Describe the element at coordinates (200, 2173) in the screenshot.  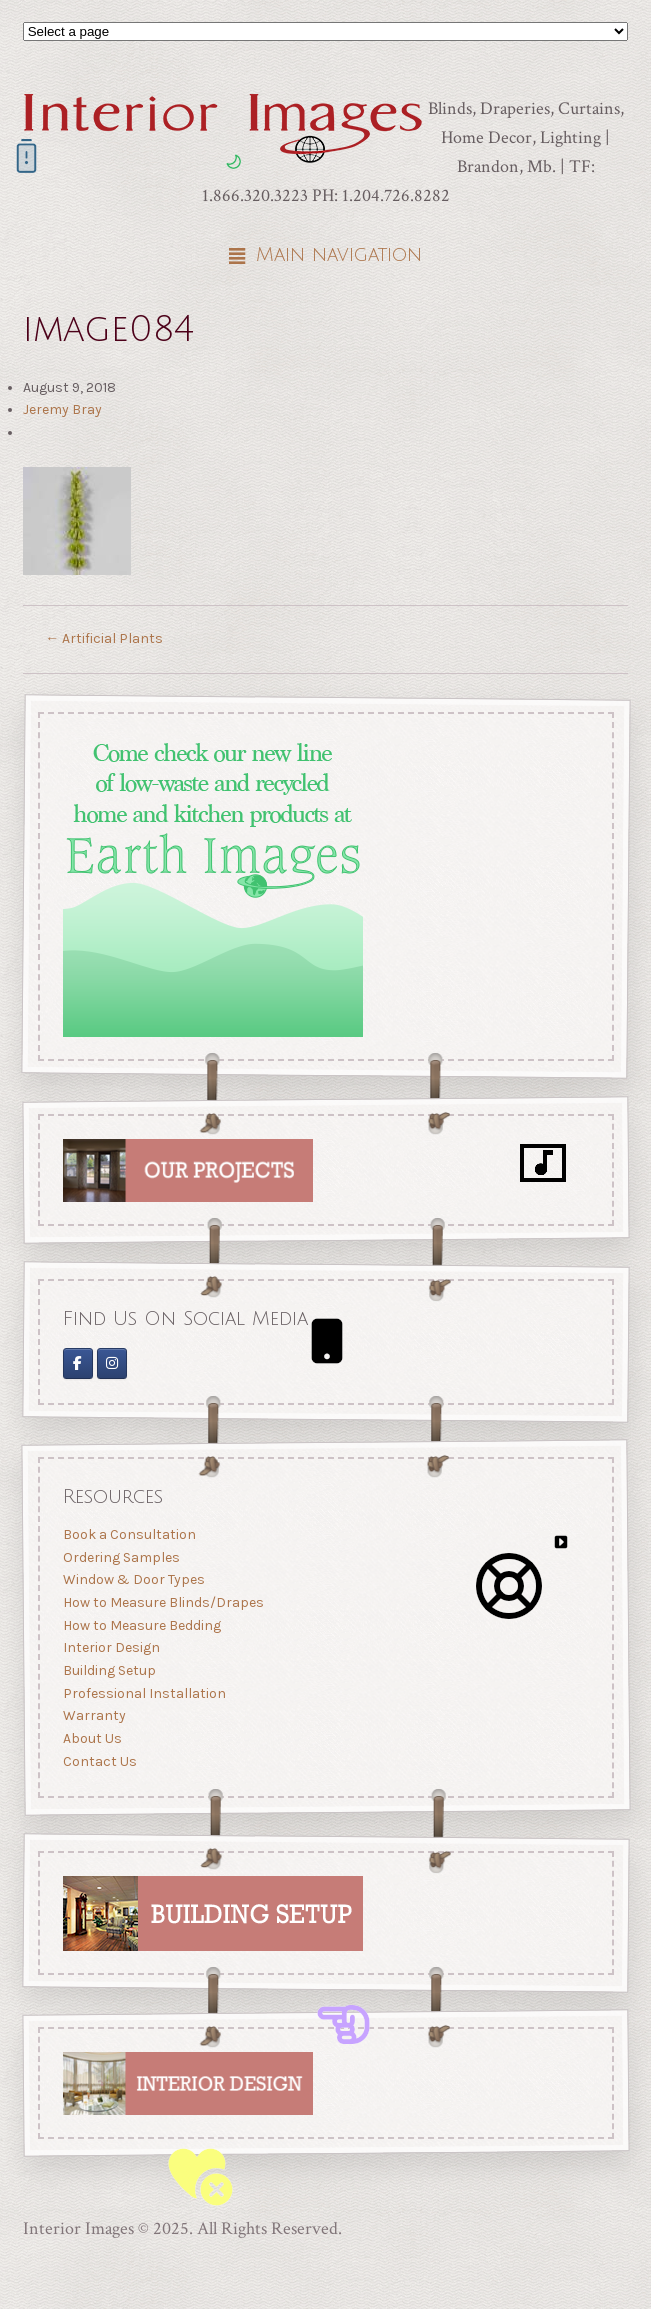
I see `remove item from favorites` at that location.